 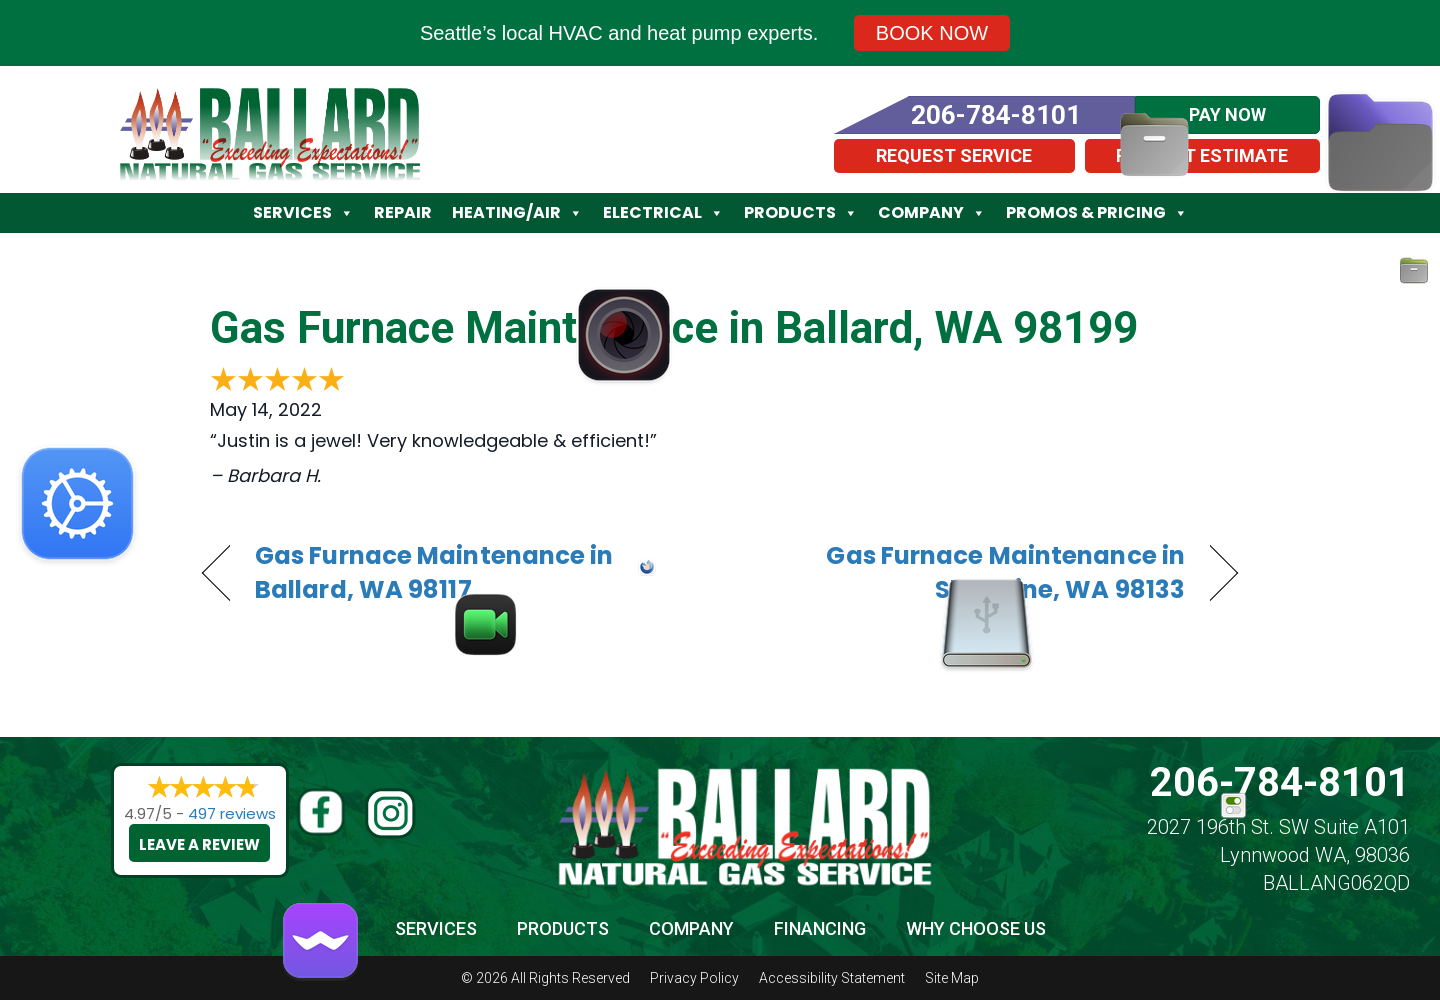 What do you see at coordinates (320, 940) in the screenshot?
I see `open ferdium messaging aggregator app` at bounding box center [320, 940].